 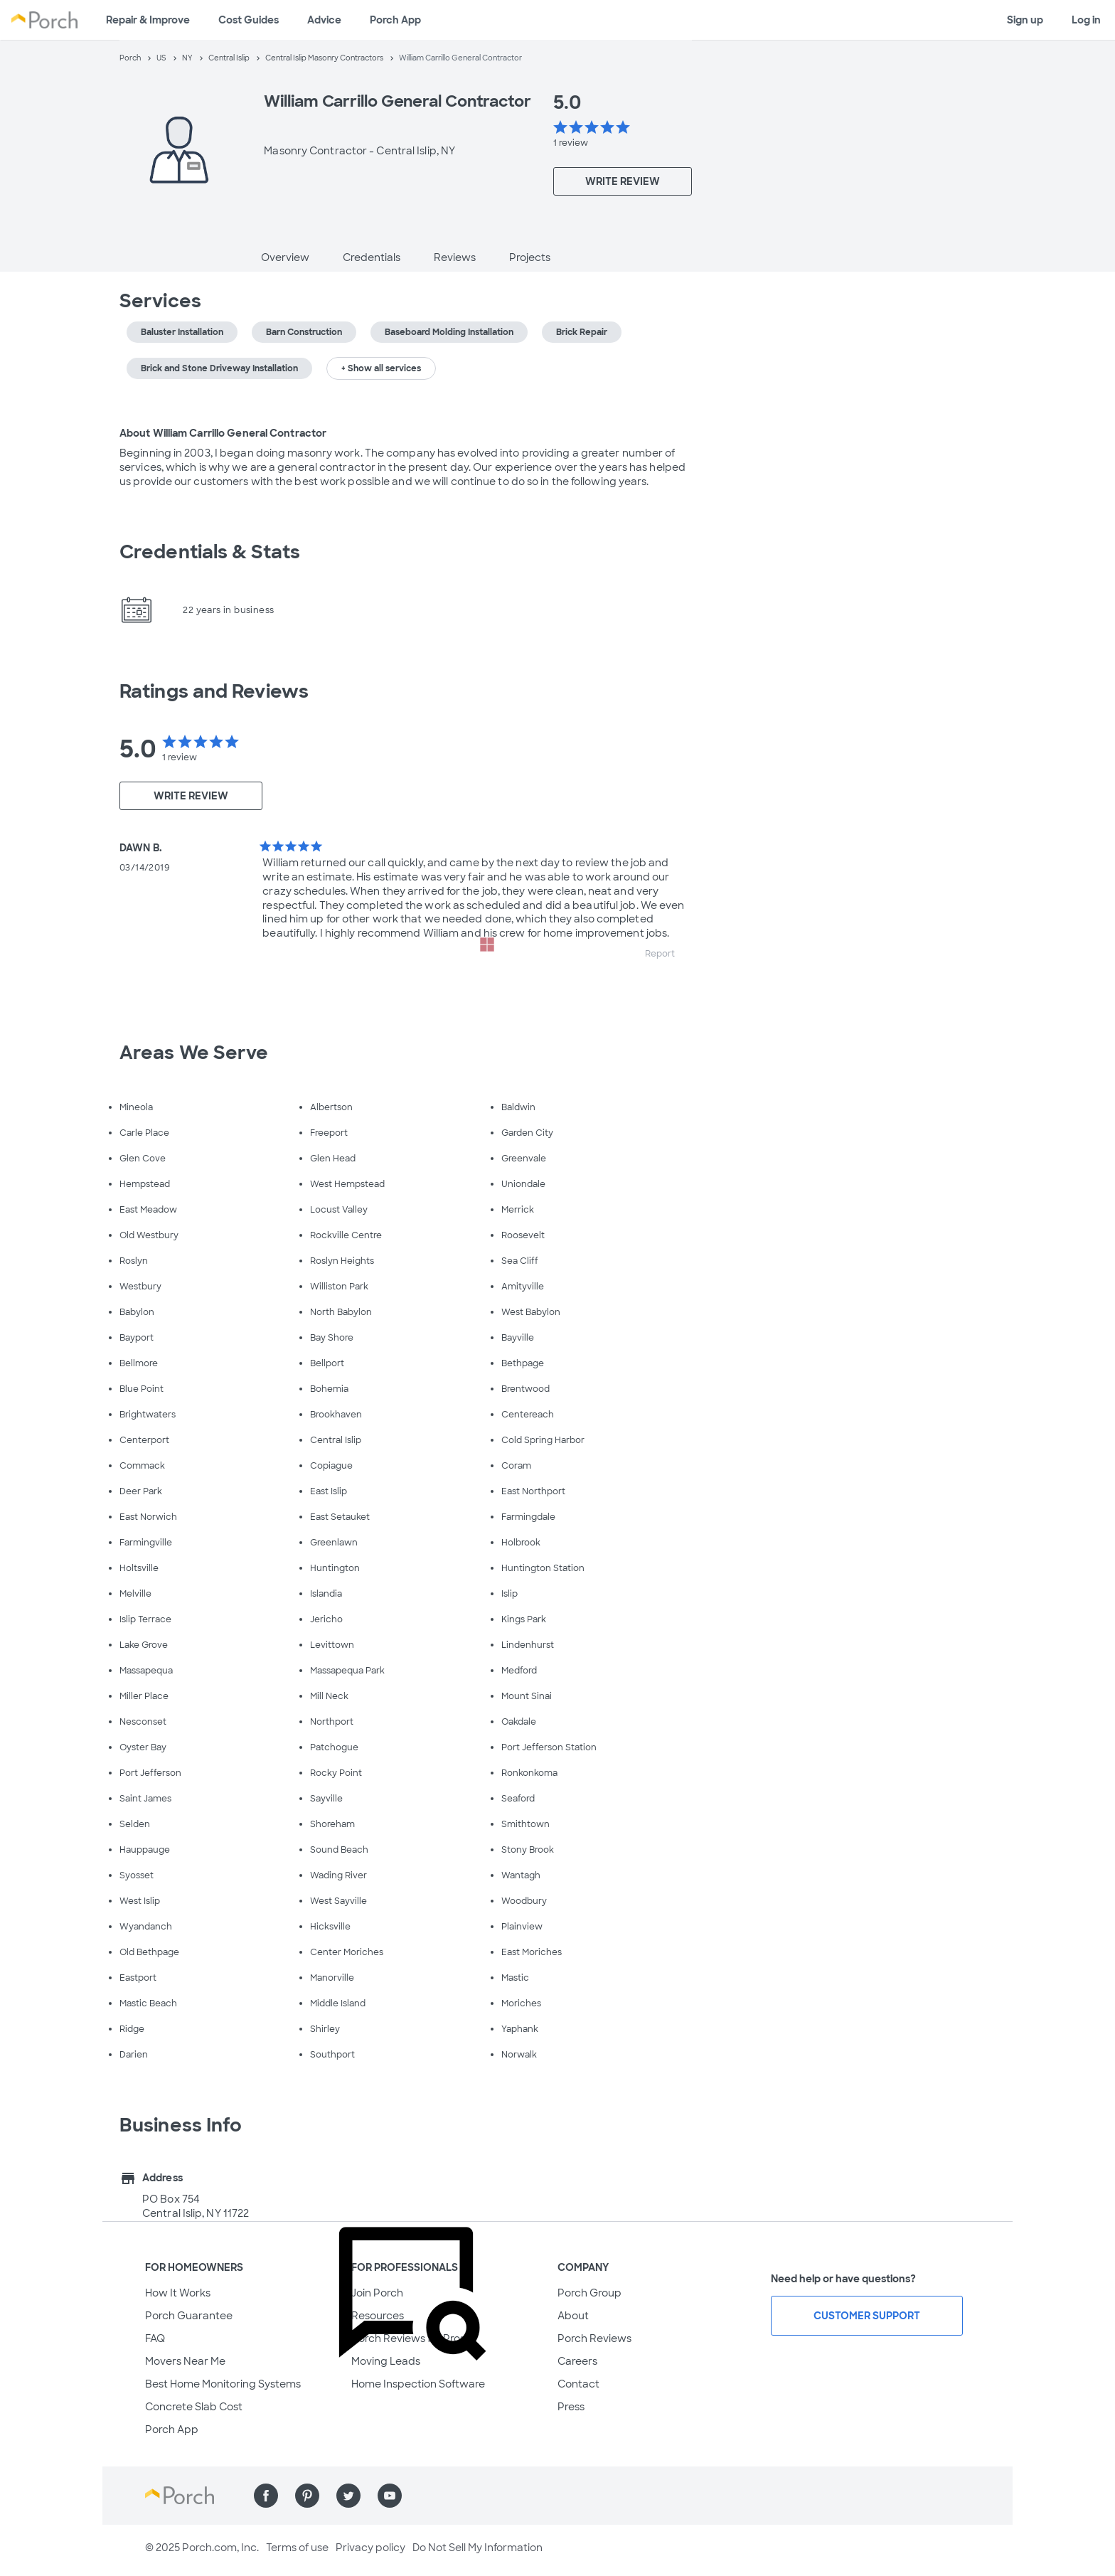 I want to click on microsoft brand logo, so click(x=487, y=944).